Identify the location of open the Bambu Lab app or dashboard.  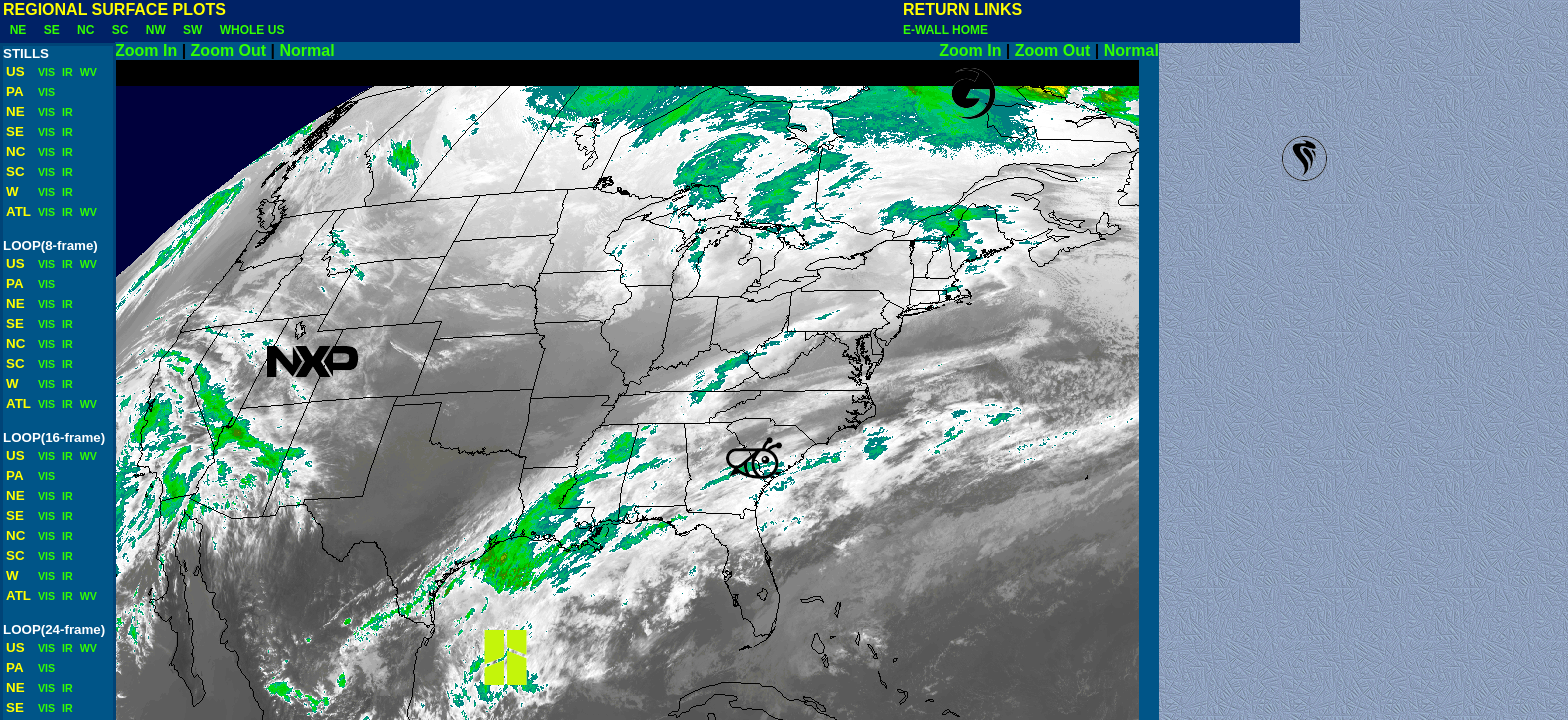
(505, 657).